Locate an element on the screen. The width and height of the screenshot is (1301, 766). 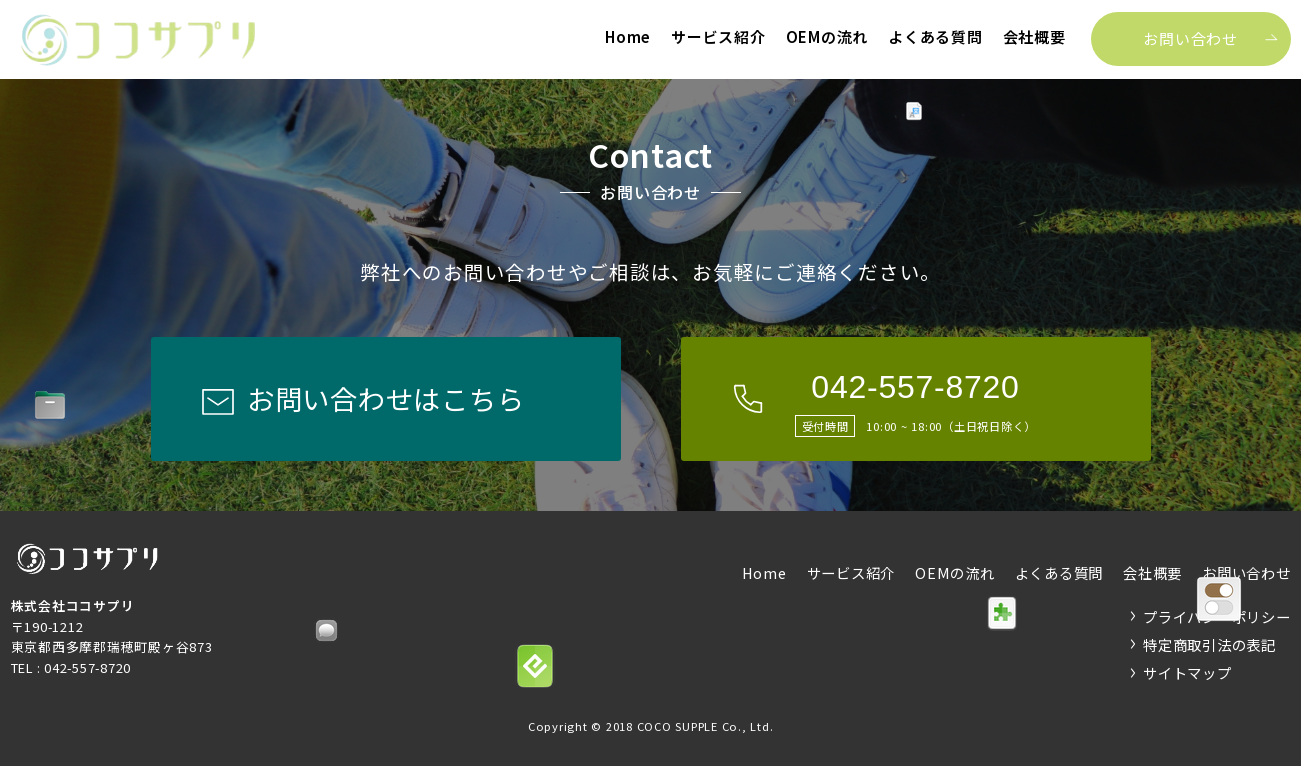
an extension or plugin file type is located at coordinates (1002, 613).